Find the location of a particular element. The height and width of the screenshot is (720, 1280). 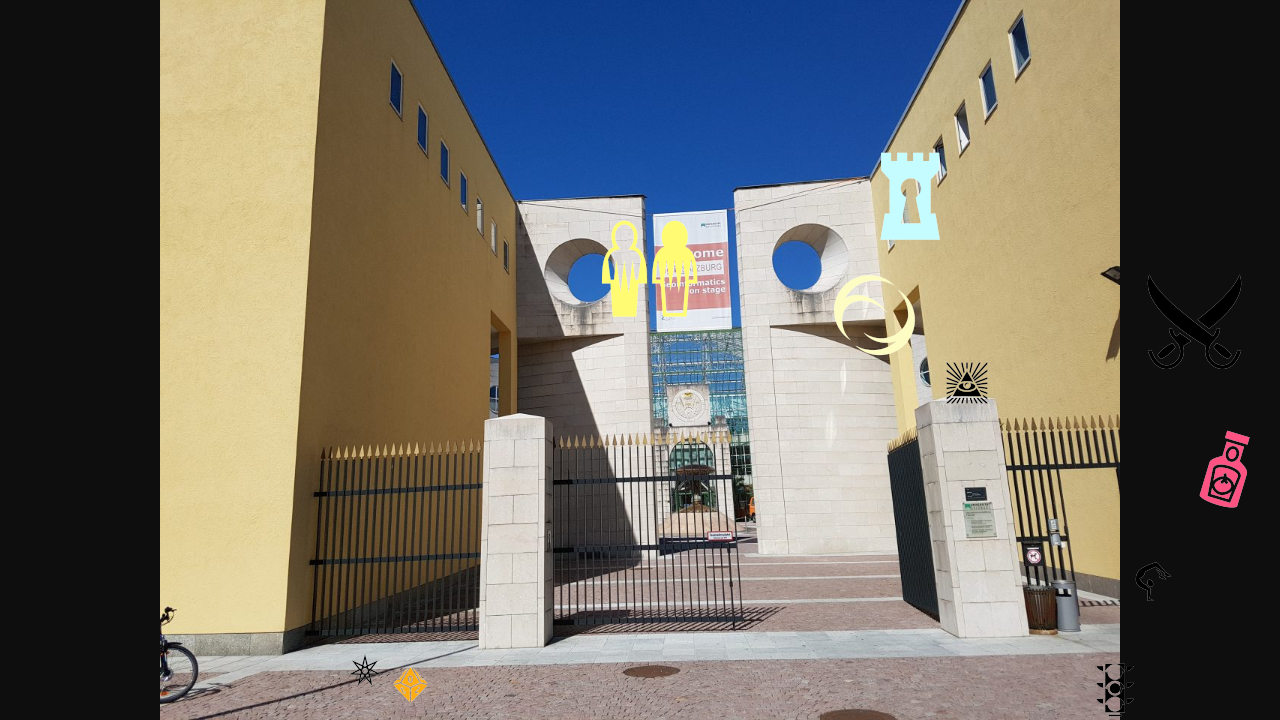

indicates visibility or surveillance mode enabled is located at coordinates (967, 383).